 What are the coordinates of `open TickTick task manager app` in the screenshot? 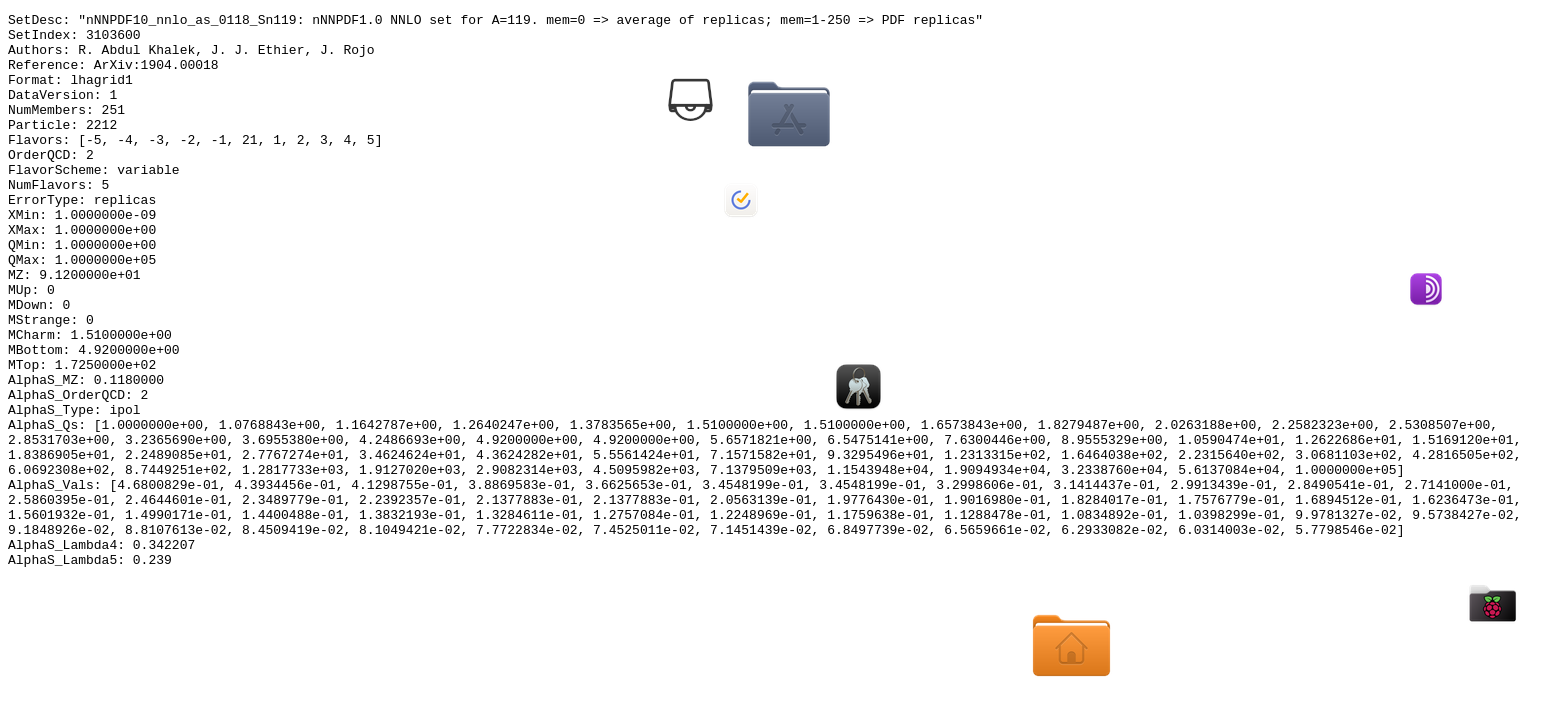 It's located at (741, 200).